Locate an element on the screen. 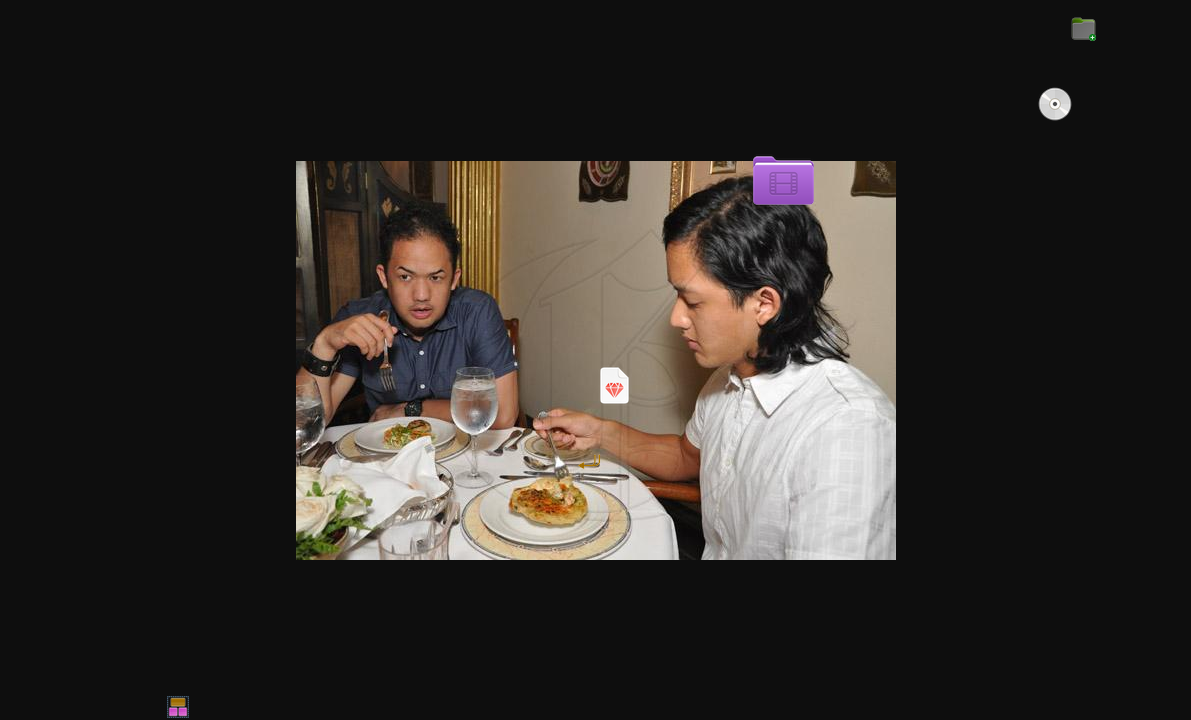 The image size is (1191, 720). reply to all recipients in an email thread is located at coordinates (588, 460).